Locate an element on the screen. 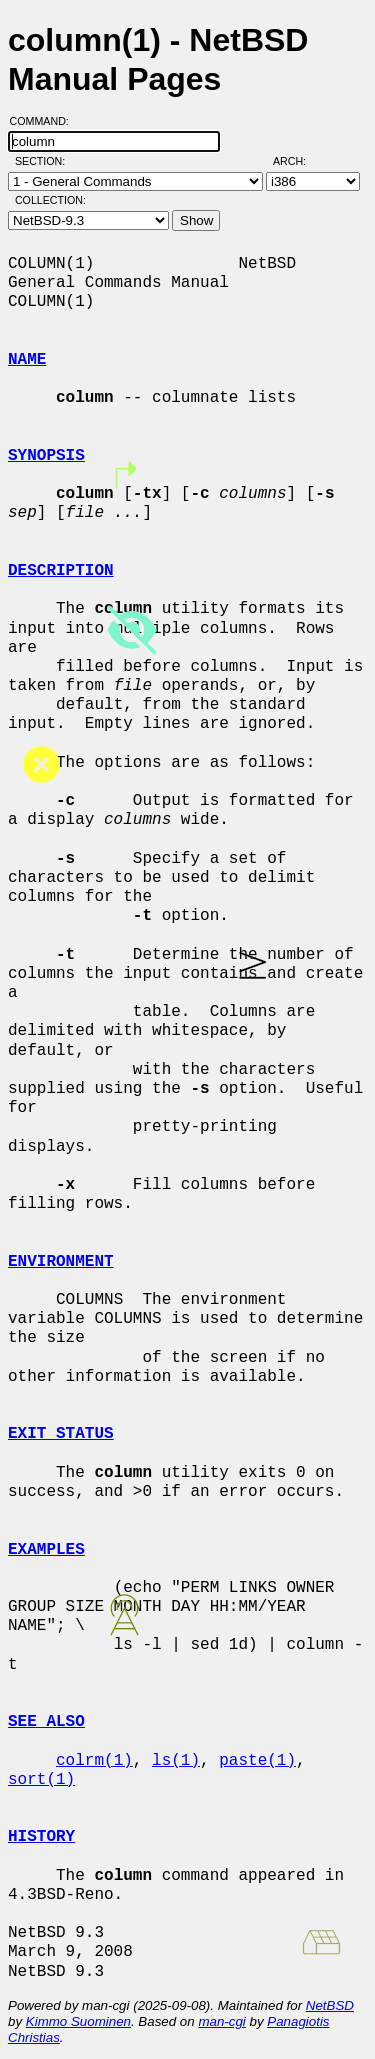 Image resolution: width=375 pixels, height=2059 pixels. forward or share content is located at coordinates (124, 475).